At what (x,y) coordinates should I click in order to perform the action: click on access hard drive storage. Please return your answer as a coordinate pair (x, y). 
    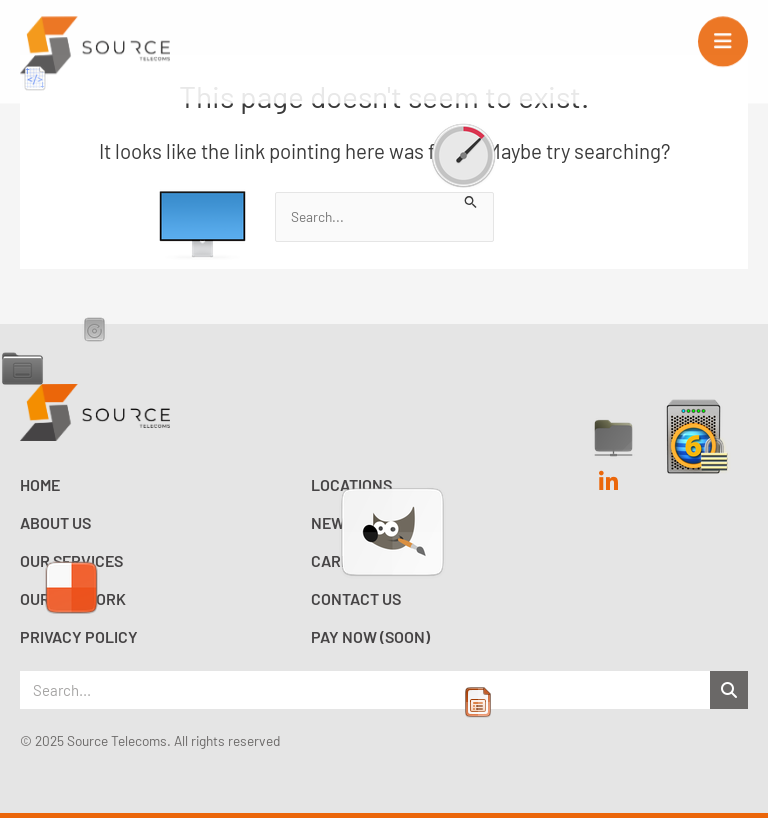
    Looking at the image, I should click on (94, 329).